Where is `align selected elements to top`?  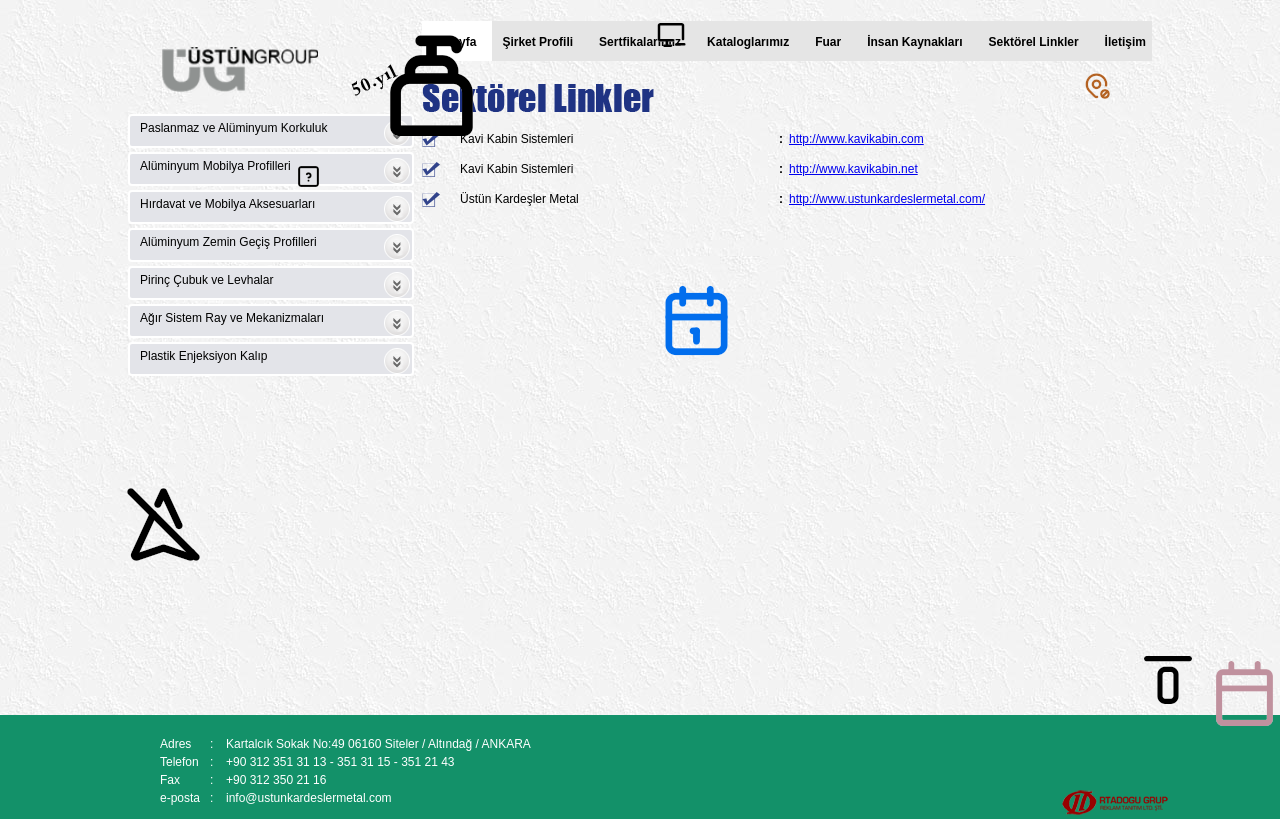
align selected elements to top is located at coordinates (1168, 680).